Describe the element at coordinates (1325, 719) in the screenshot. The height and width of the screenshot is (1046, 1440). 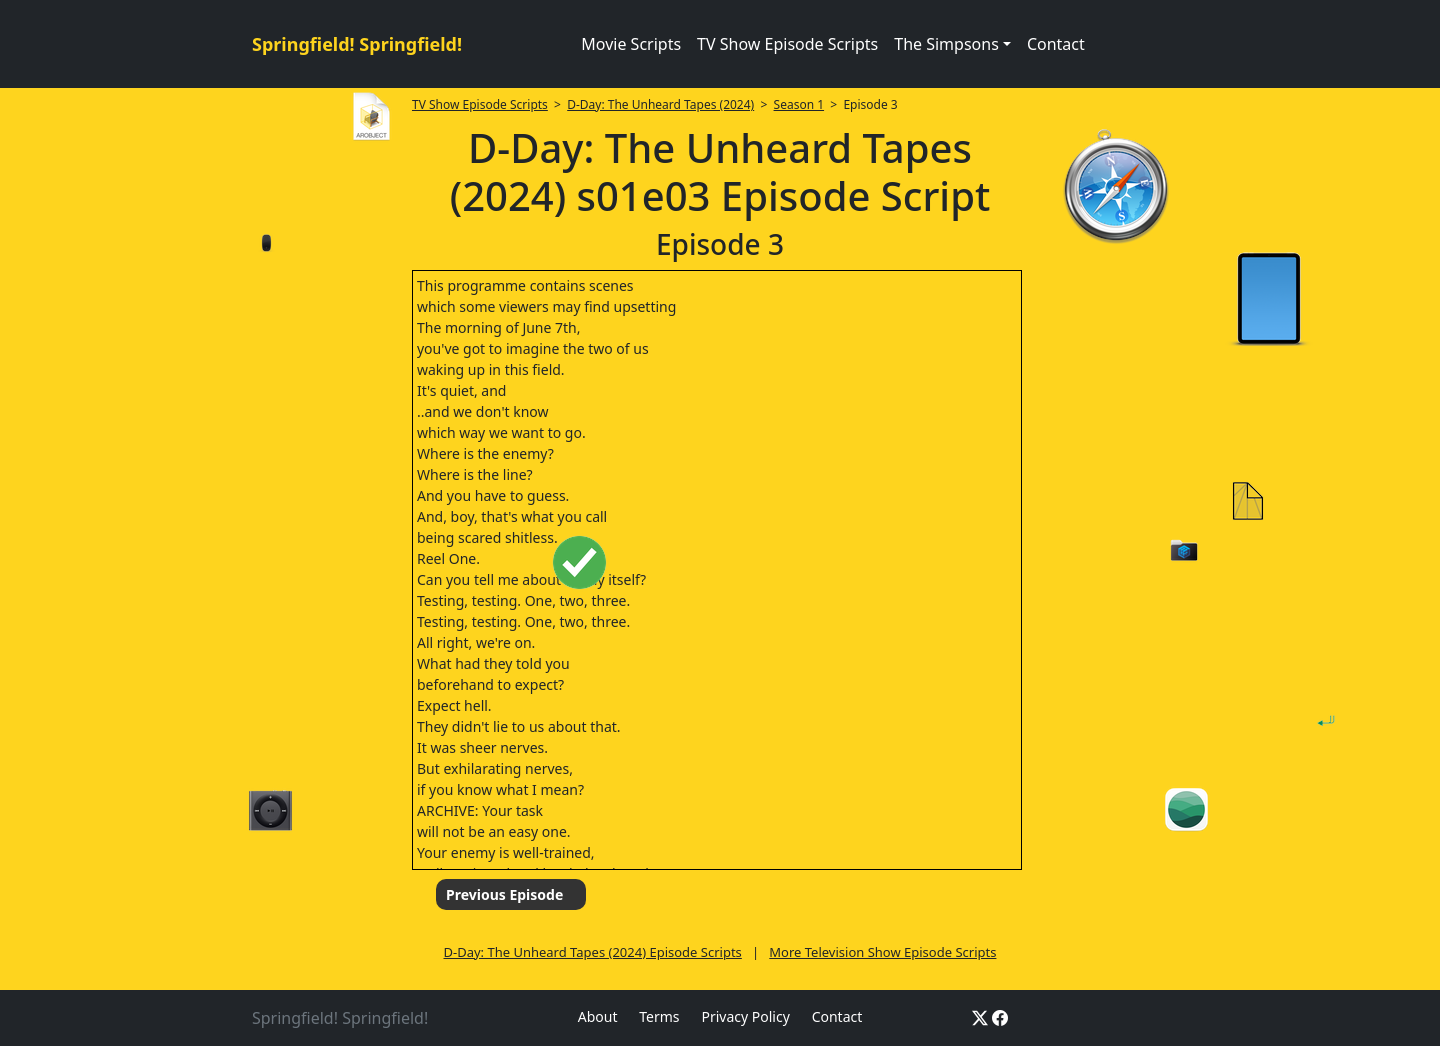
I see `reply to all recipients of an email` at that location.